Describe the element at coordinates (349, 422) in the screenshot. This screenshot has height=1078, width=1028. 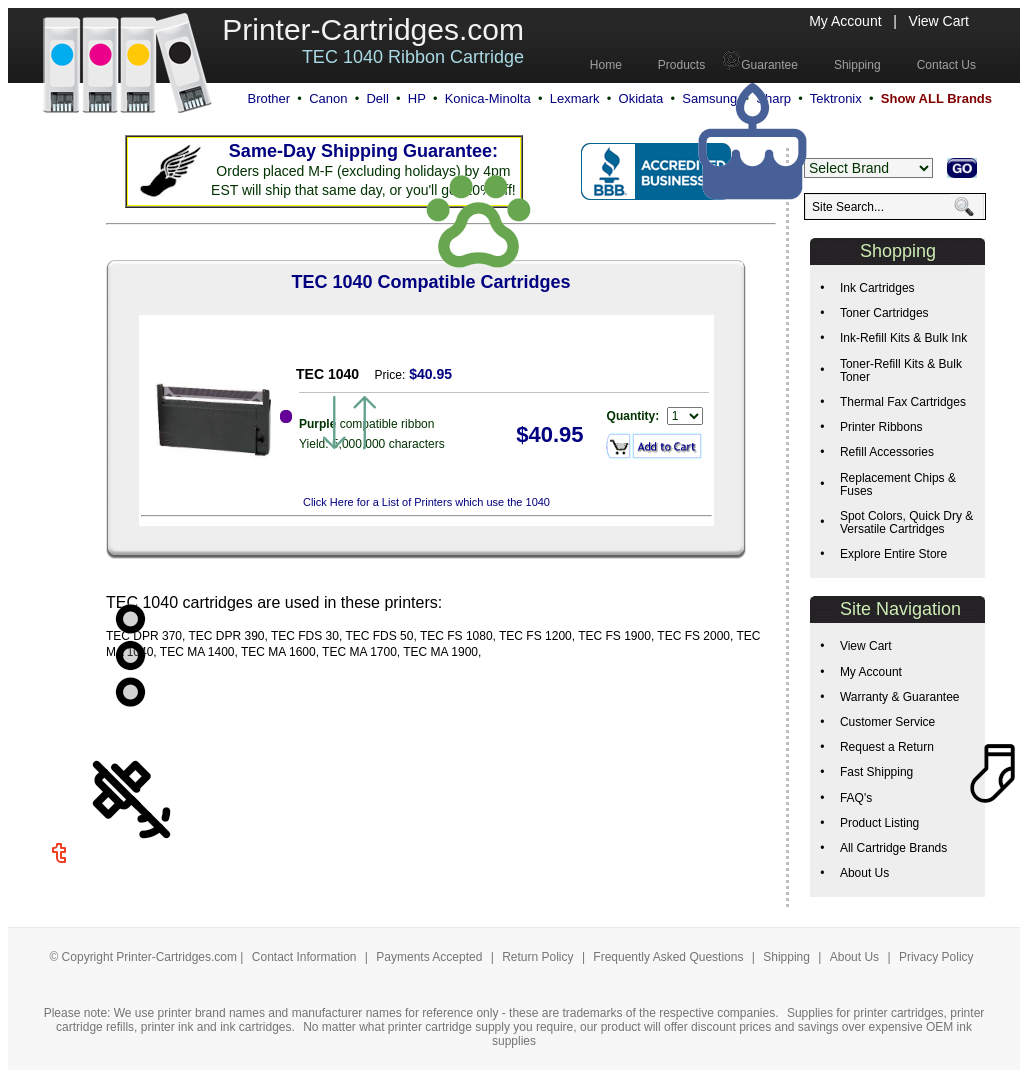
I see `sort items in ascending or descending order` at that location.